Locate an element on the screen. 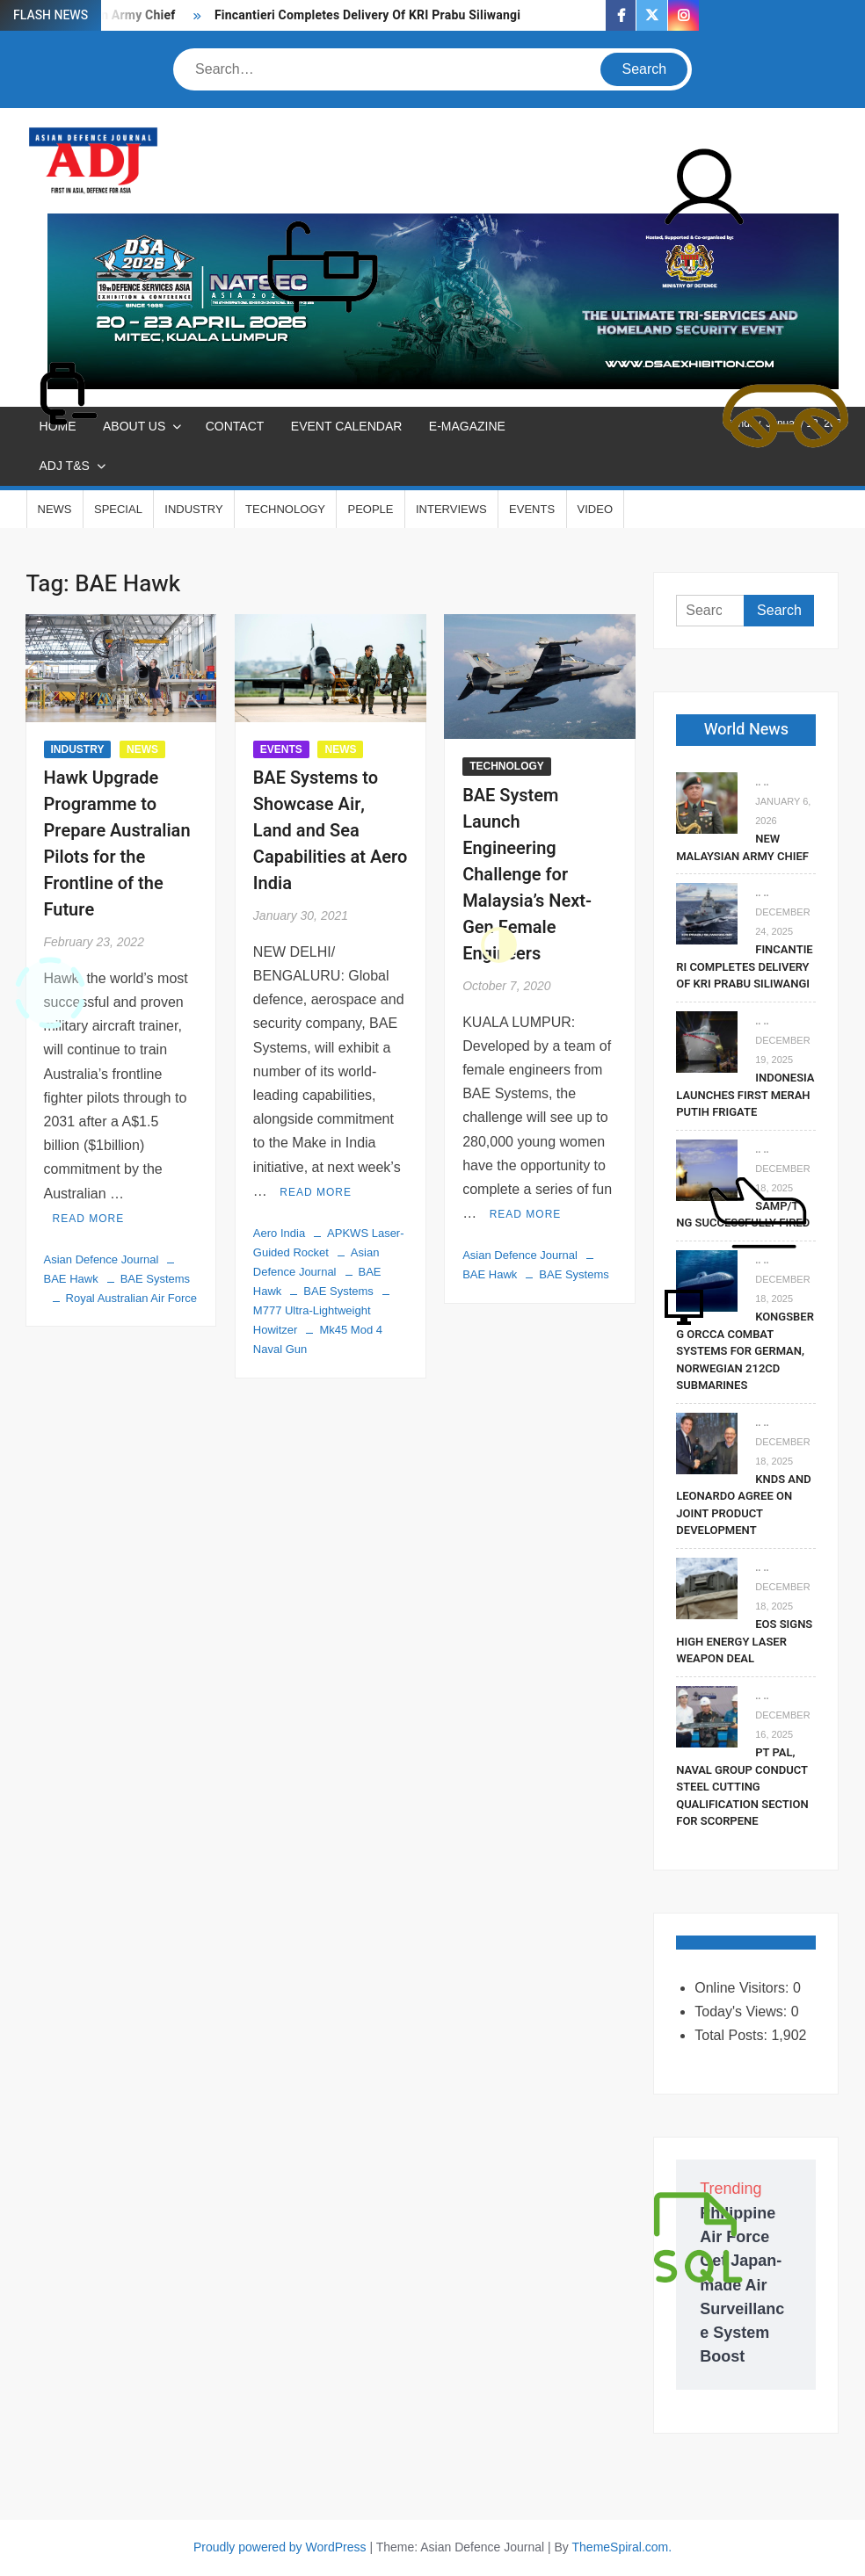 The image size is (865, 2576). indicates bathroom amenities available is located at coordinates (323, 269).